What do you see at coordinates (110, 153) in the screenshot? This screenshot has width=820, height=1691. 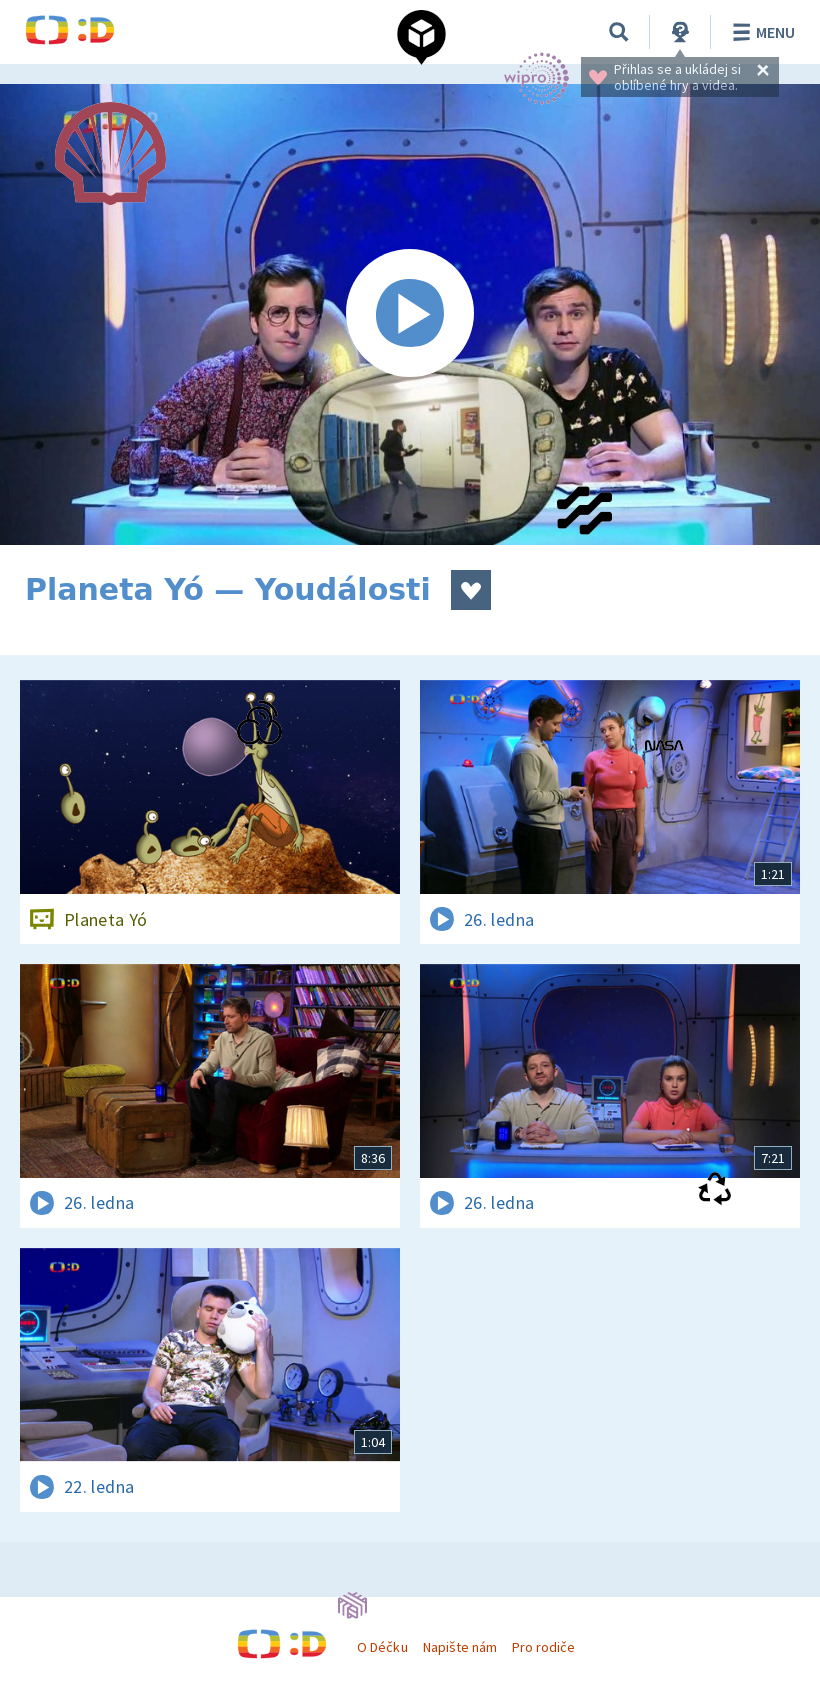 I see `shell oil company logo` at bounding box center [110, 153].